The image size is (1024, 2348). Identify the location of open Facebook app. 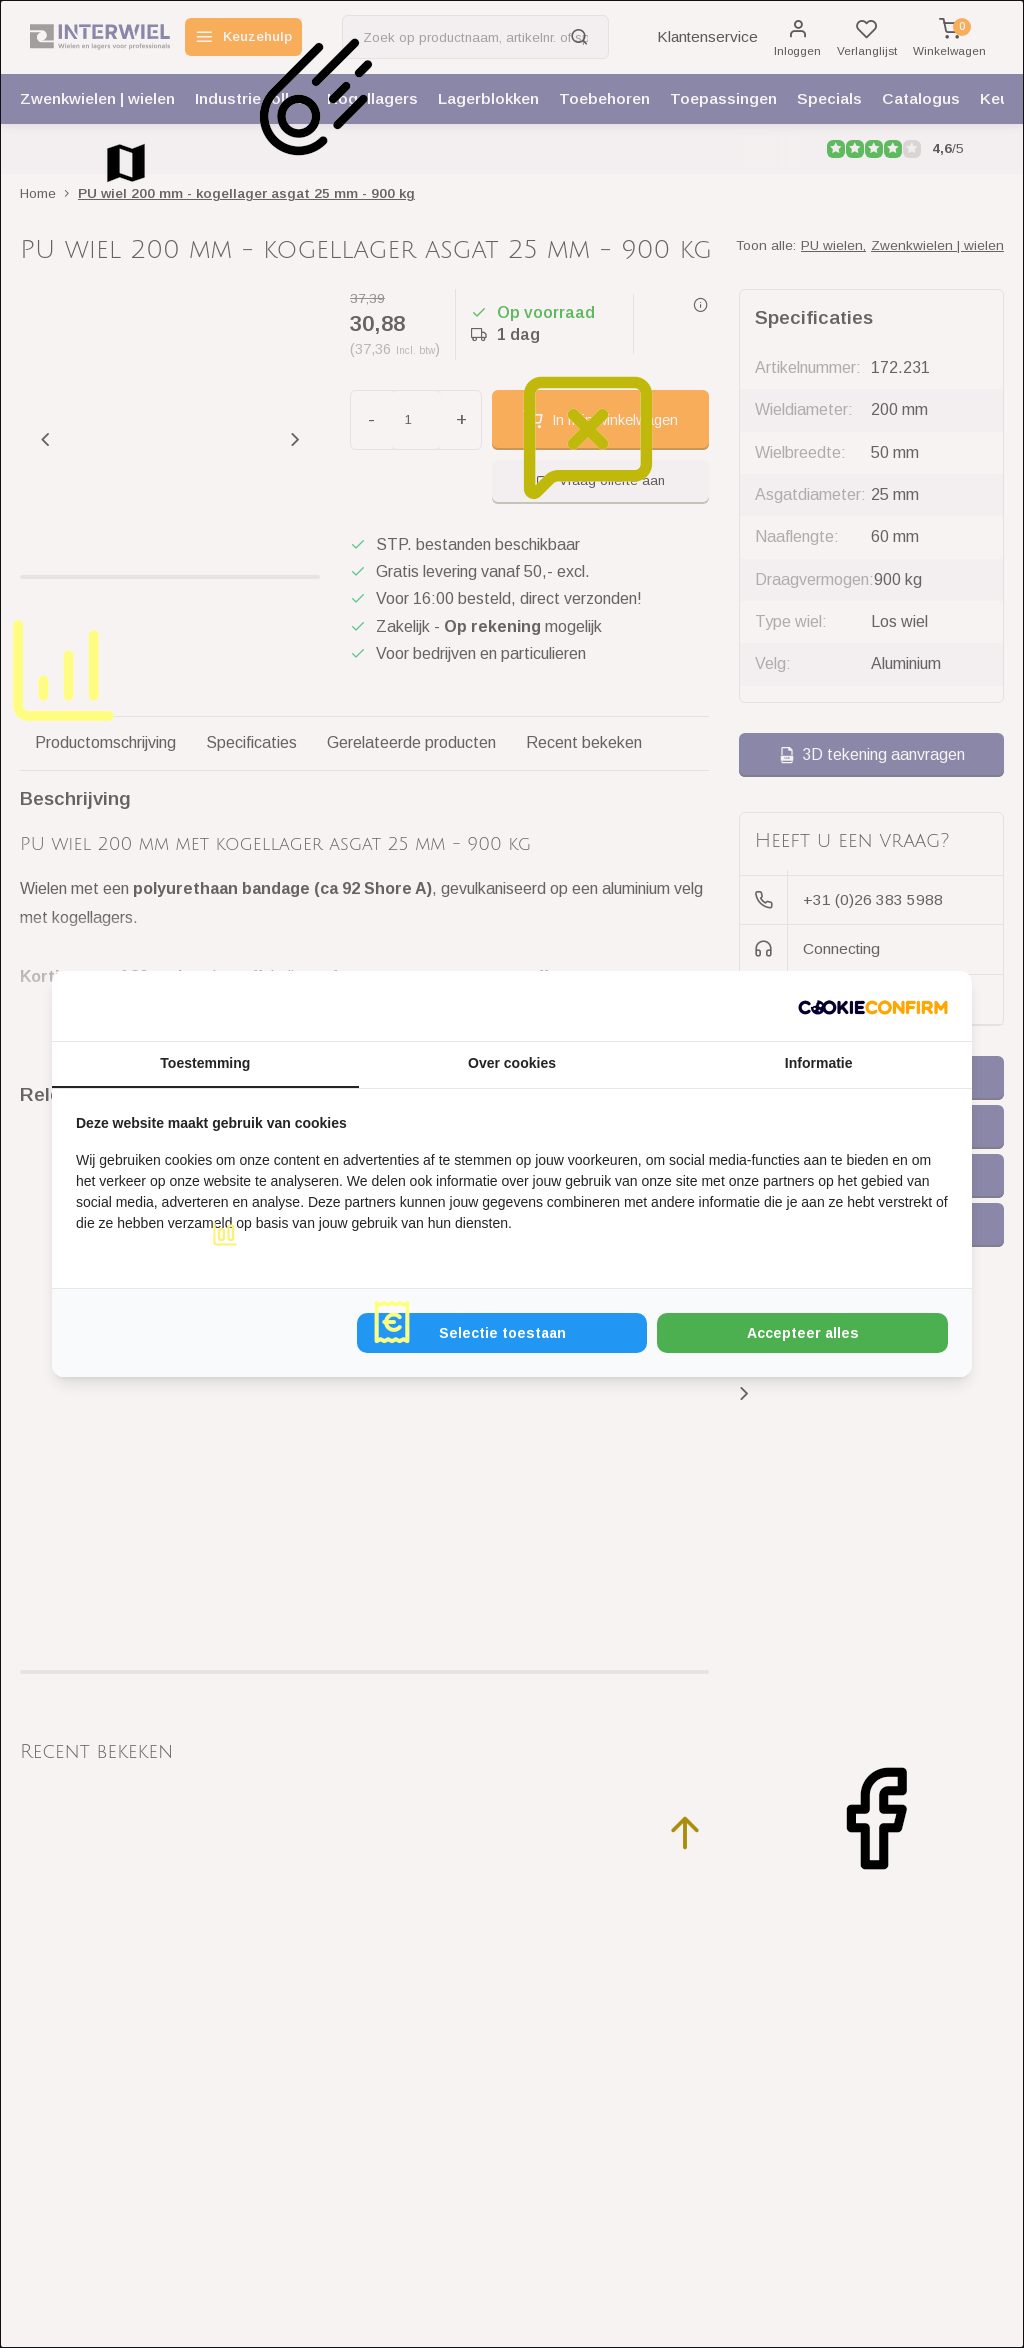
(874, 1818).